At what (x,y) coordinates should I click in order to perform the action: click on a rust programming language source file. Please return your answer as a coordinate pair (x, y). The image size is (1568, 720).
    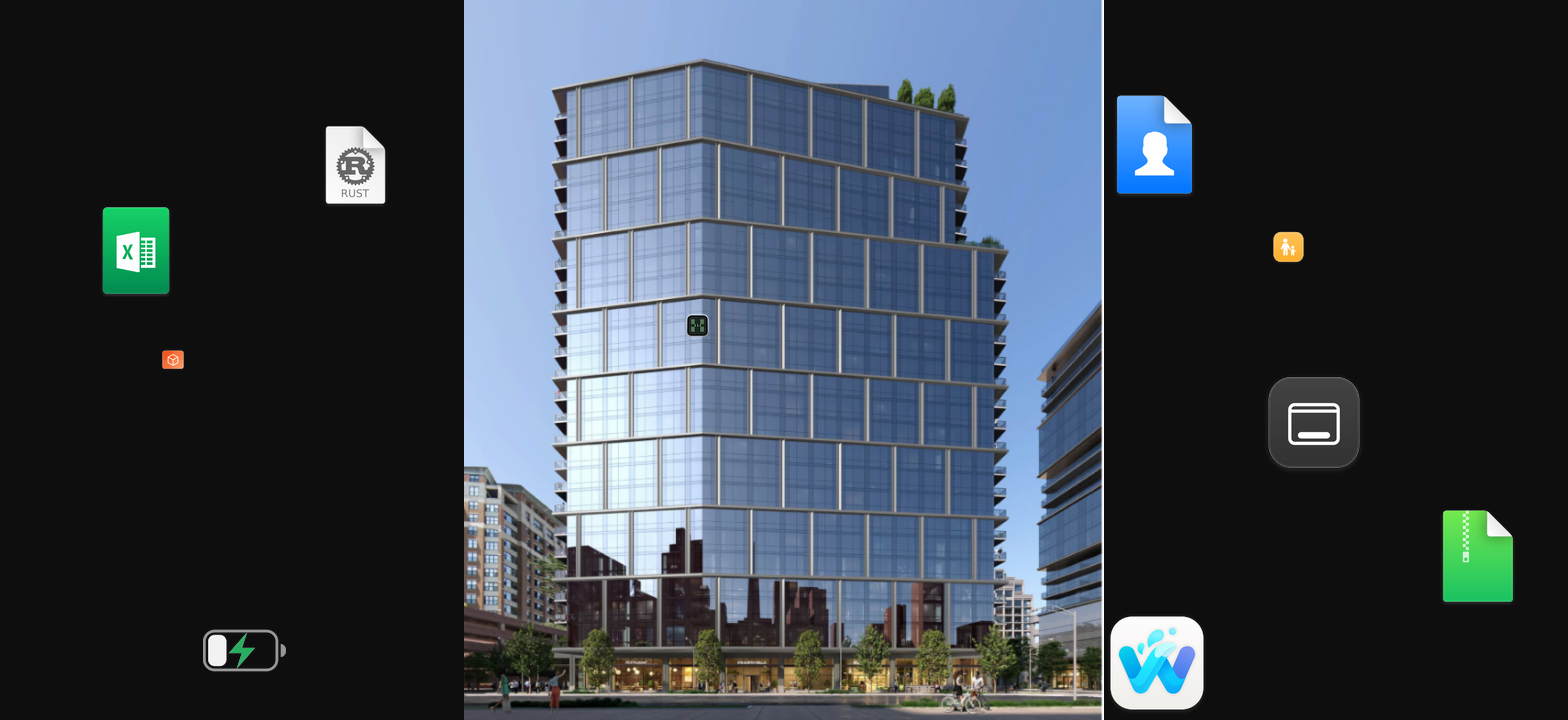
    Looking at the image, I should click on (355, 166).